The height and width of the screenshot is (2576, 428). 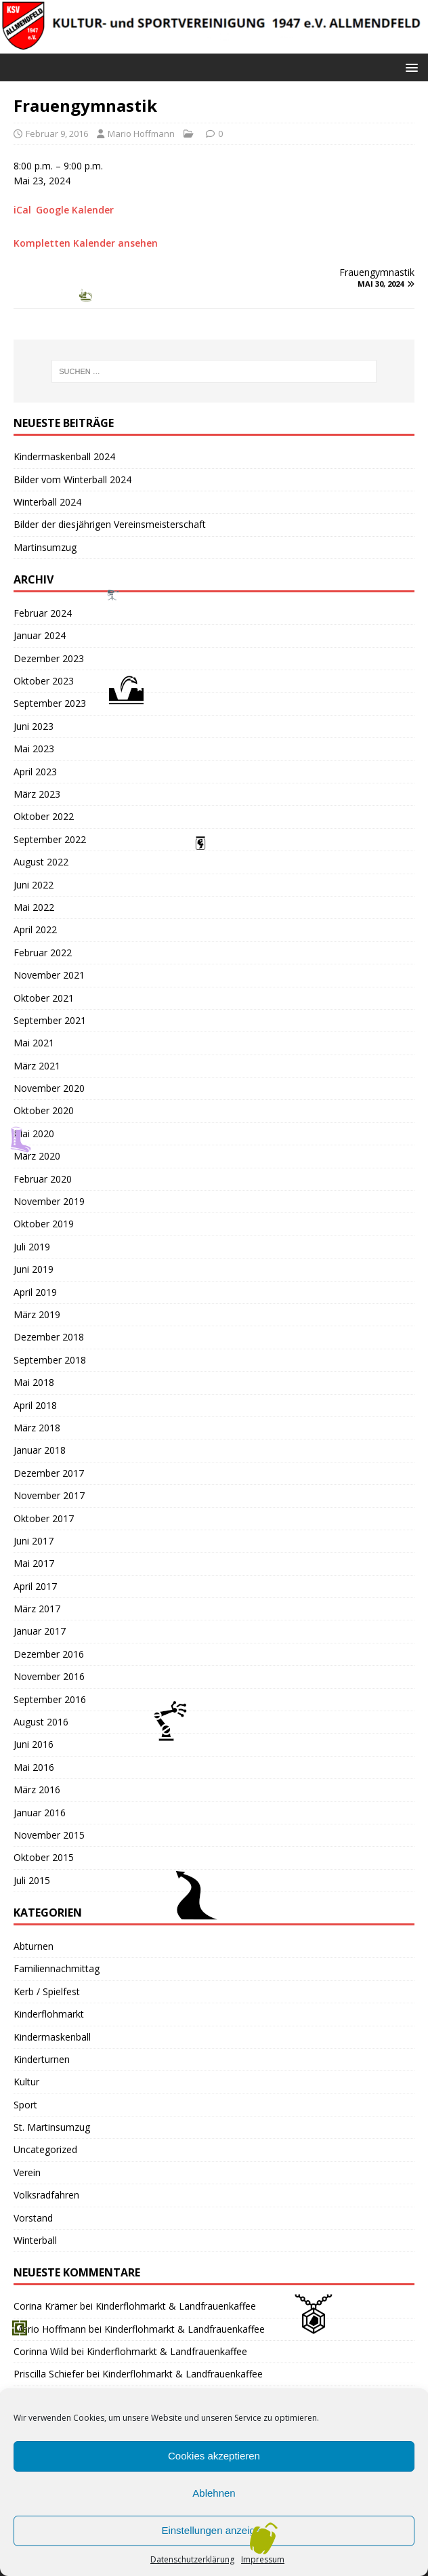 I want to click on view jewelry or accessories inventory, so click(x=314, y=2314).